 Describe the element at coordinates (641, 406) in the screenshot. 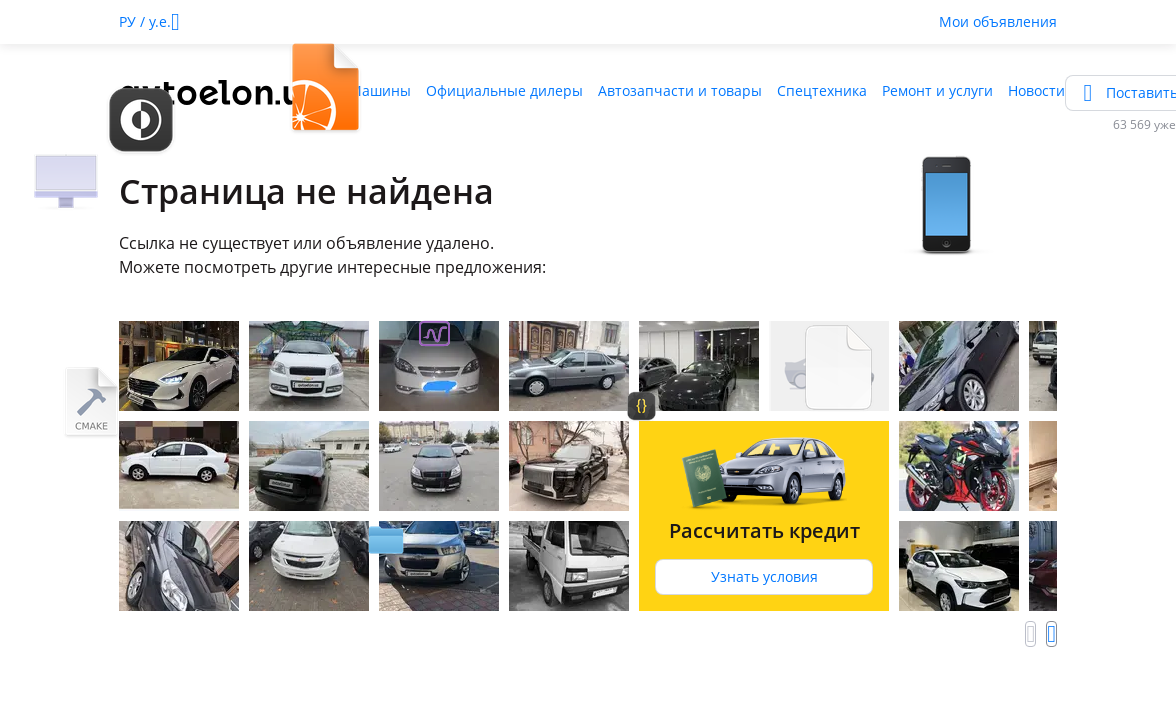

I see `access stylesheet preferences for web browser` at that location.